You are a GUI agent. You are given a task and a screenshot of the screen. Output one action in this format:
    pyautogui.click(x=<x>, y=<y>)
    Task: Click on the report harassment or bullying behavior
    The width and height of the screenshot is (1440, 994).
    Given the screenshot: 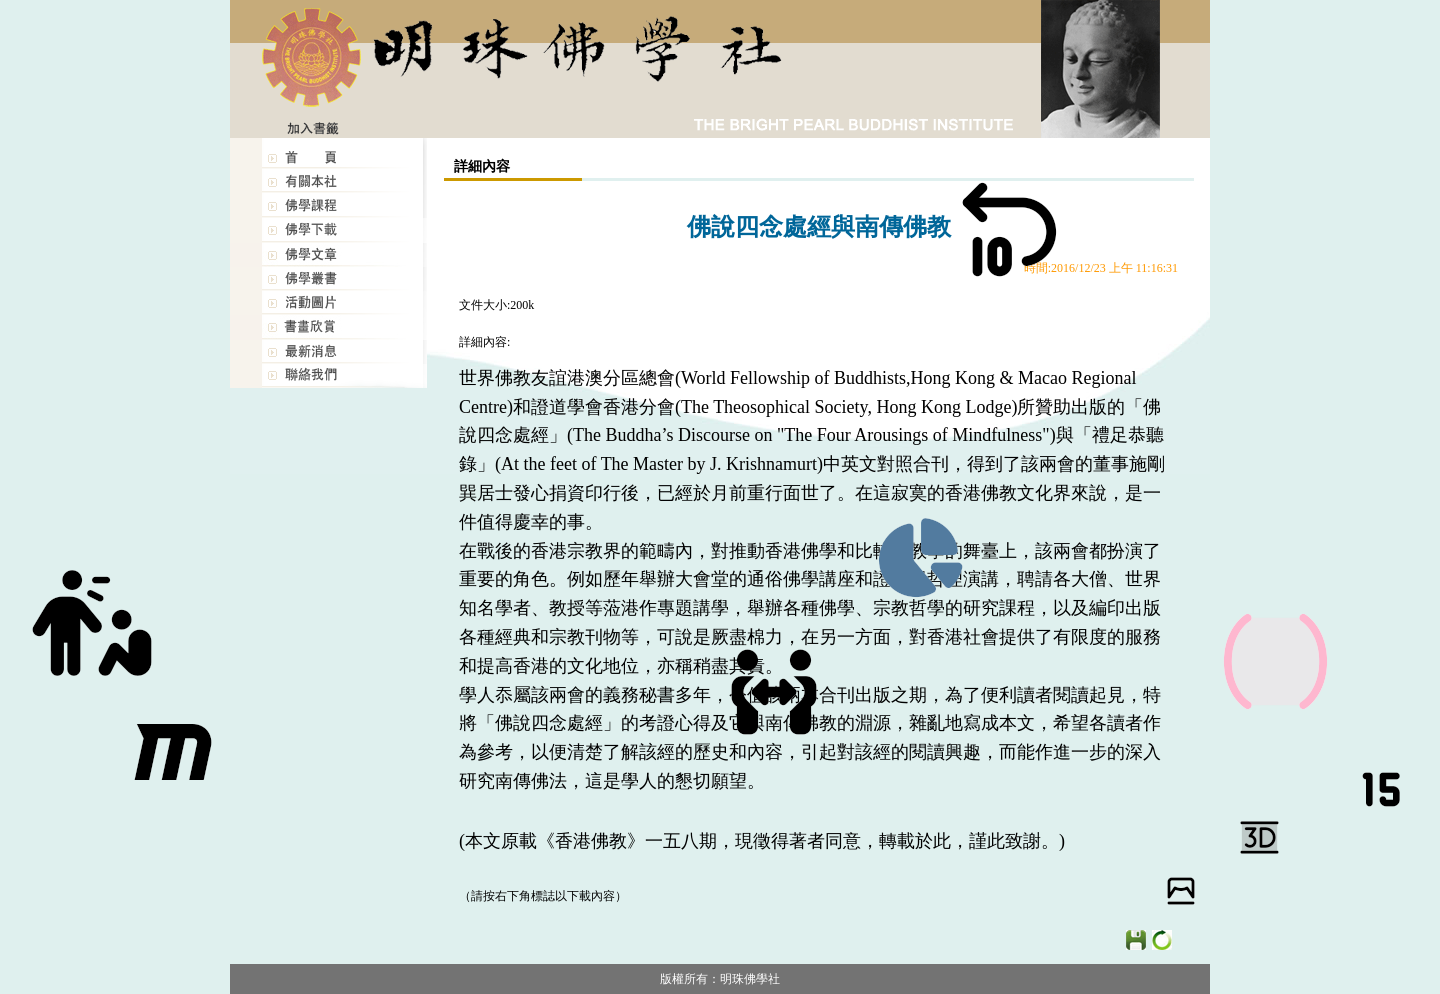 What is the action you would take?
    pyautogui.click(x=92, y=623)
    